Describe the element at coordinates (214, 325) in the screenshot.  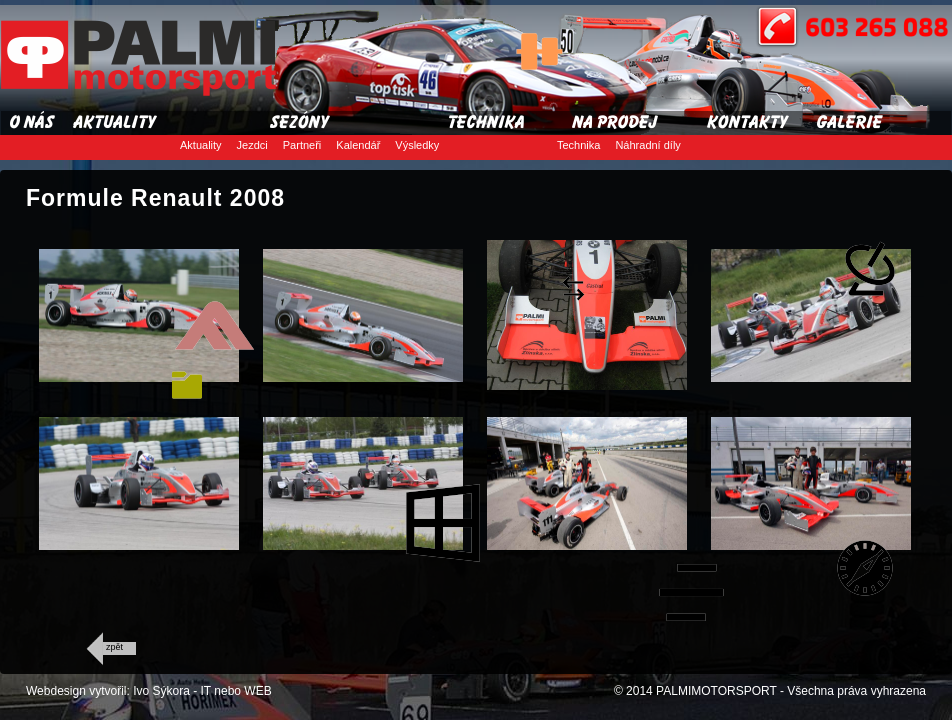
I see `launch THE FINALS game` at that location.